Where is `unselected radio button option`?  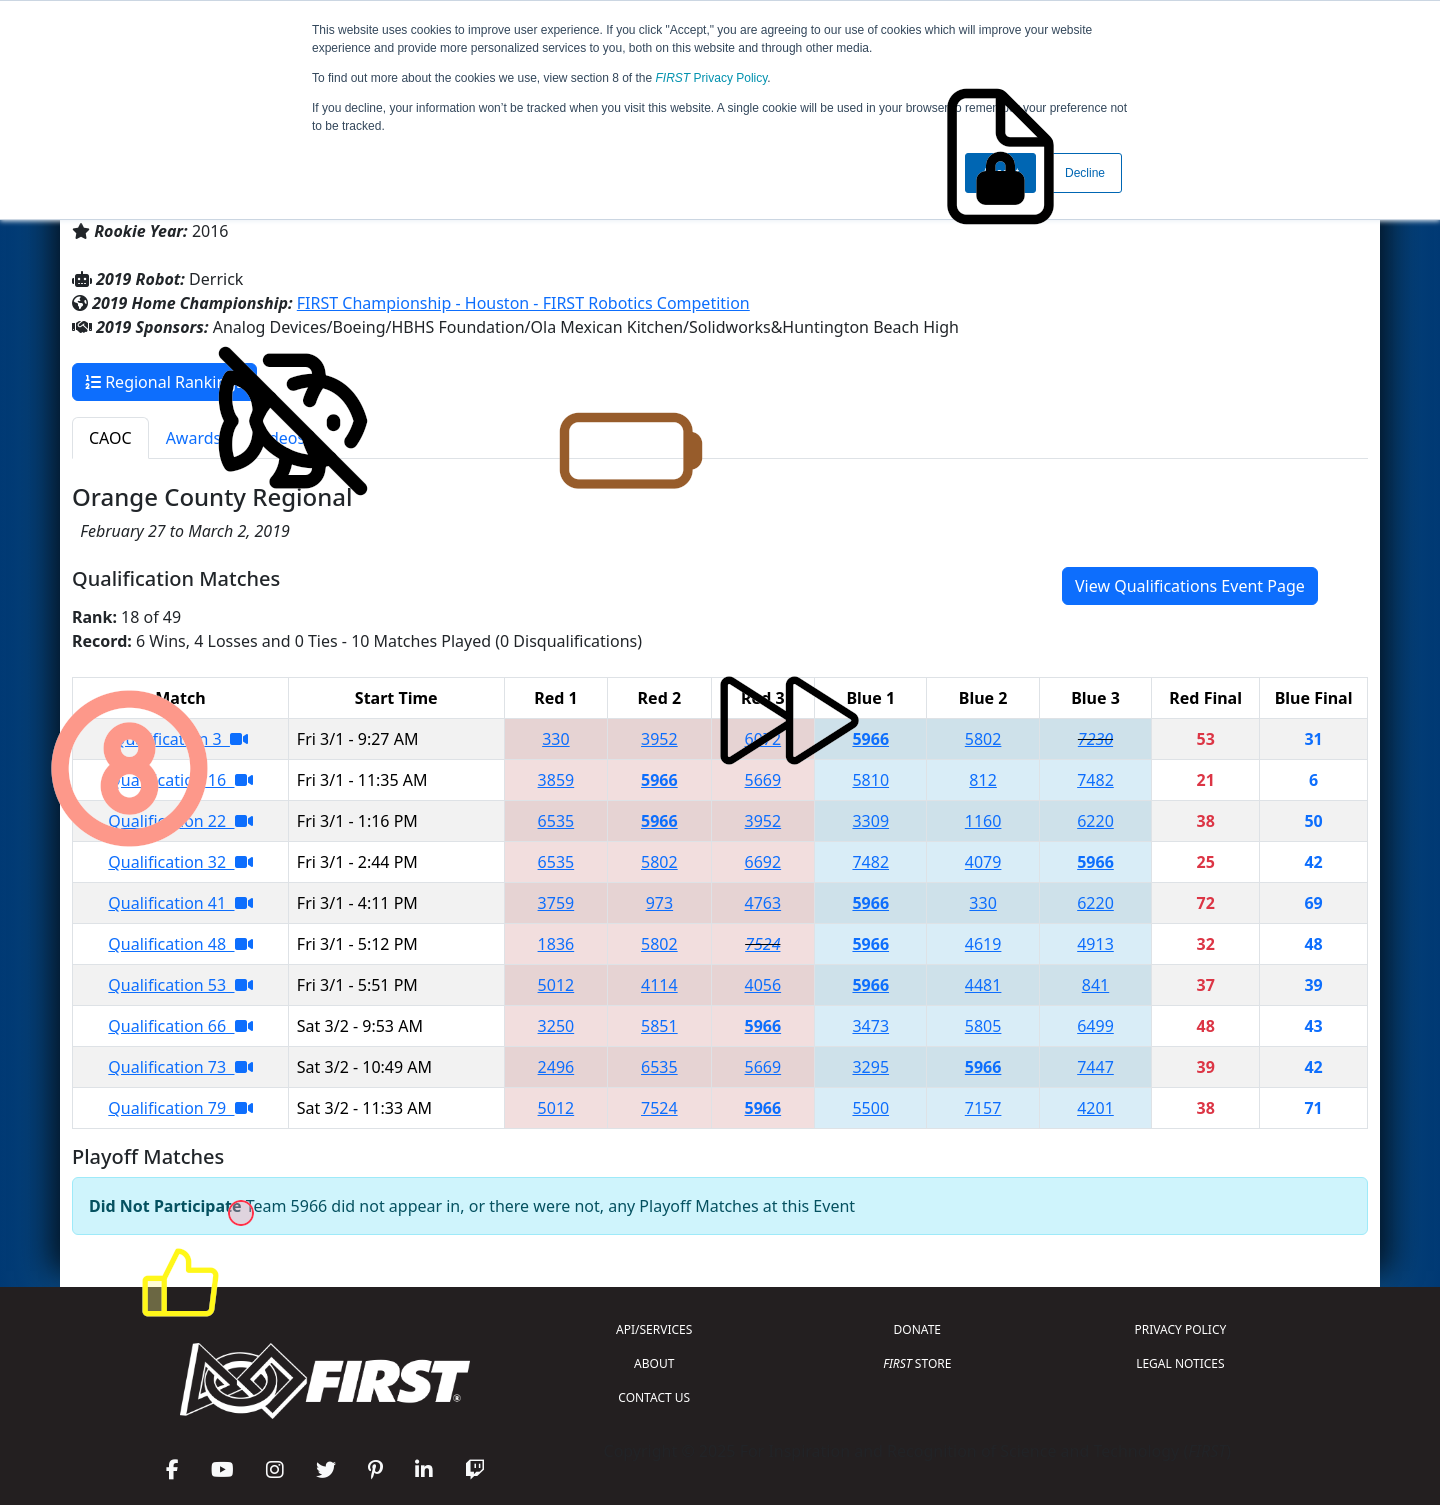
unselected radio button option is located at coordinates (241, 1213).